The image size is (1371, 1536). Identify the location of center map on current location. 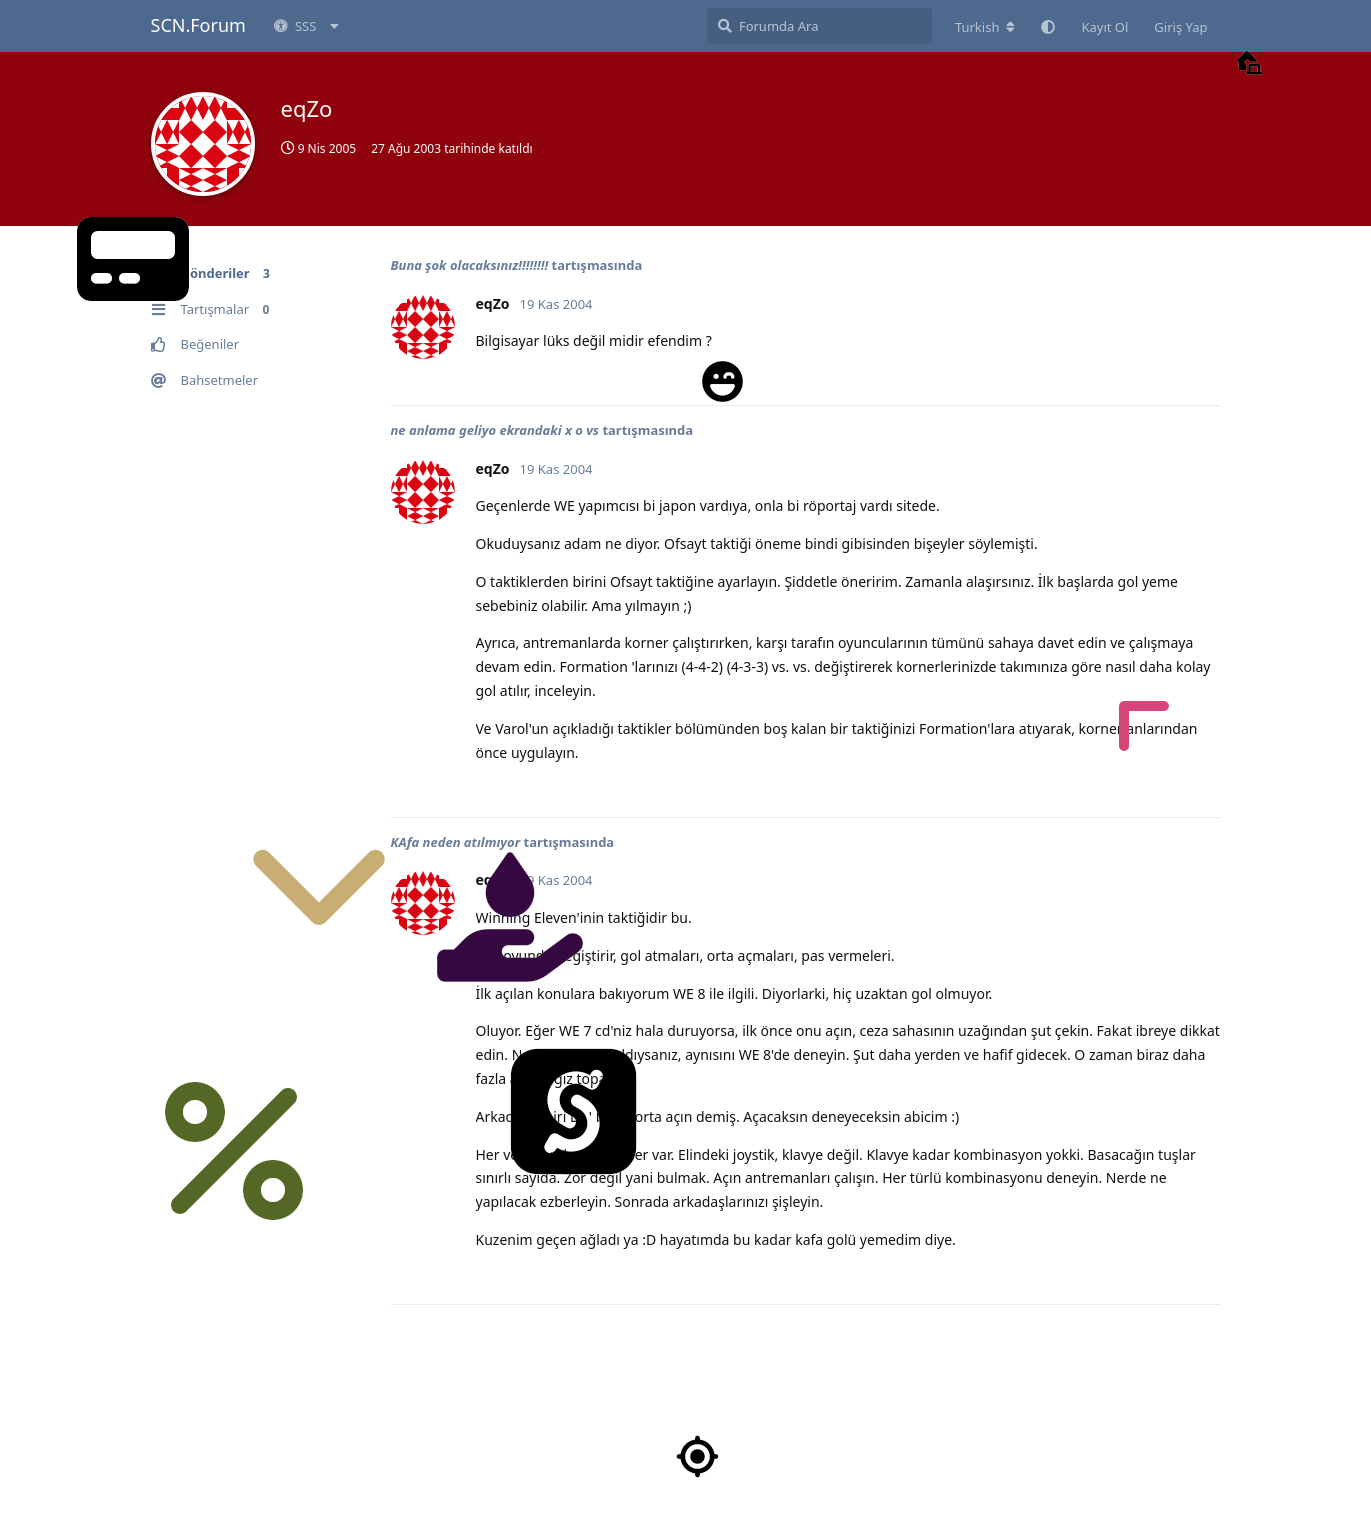
(697, 1456).